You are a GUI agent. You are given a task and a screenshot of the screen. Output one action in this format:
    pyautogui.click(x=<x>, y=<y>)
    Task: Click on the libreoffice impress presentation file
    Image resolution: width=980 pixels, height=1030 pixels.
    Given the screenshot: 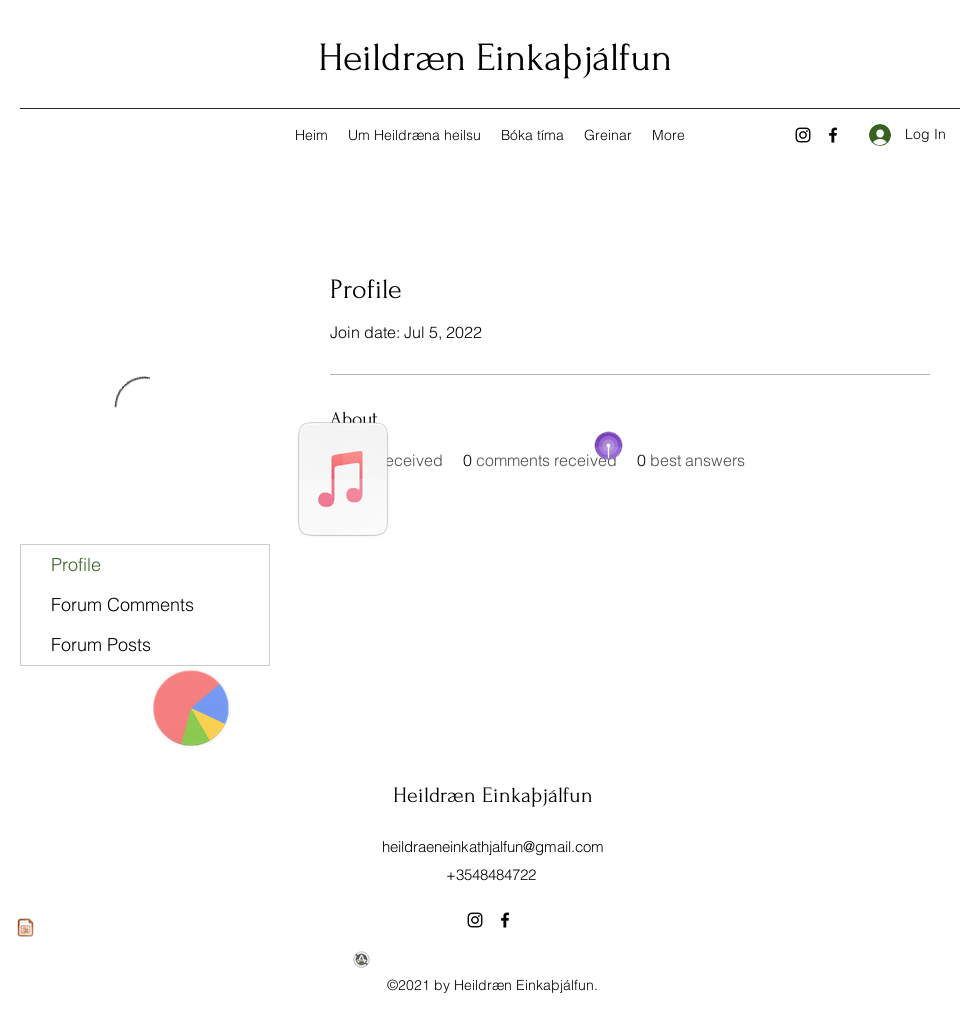 What is the action you would take?
    pyautogui.click(x=25, y=927)
    